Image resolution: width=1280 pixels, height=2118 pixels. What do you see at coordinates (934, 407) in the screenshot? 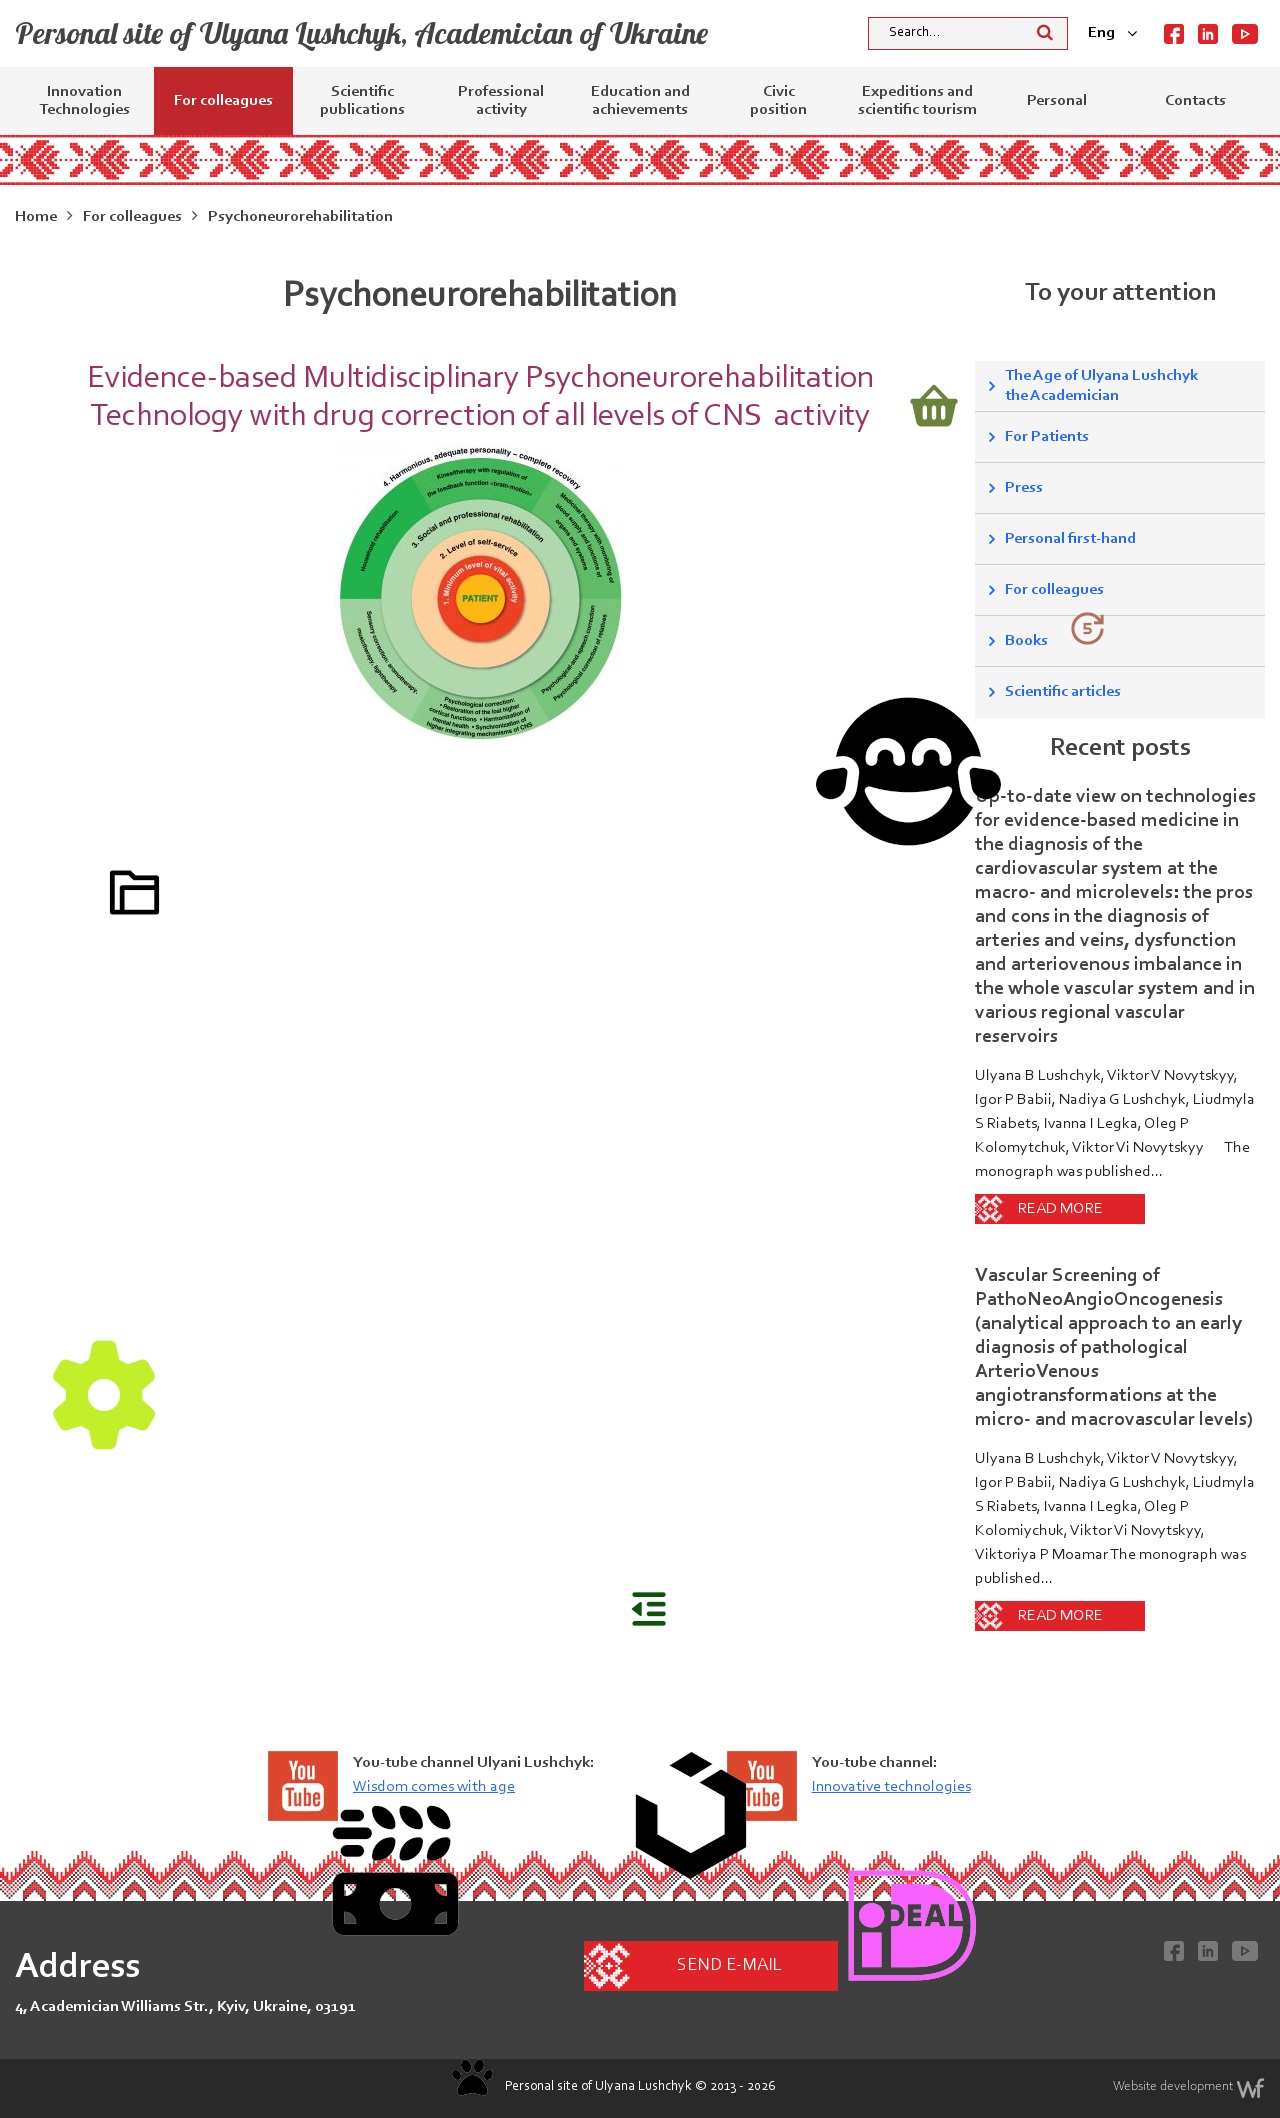
I see `view your shopping basket` at bounding box center [934, 407].